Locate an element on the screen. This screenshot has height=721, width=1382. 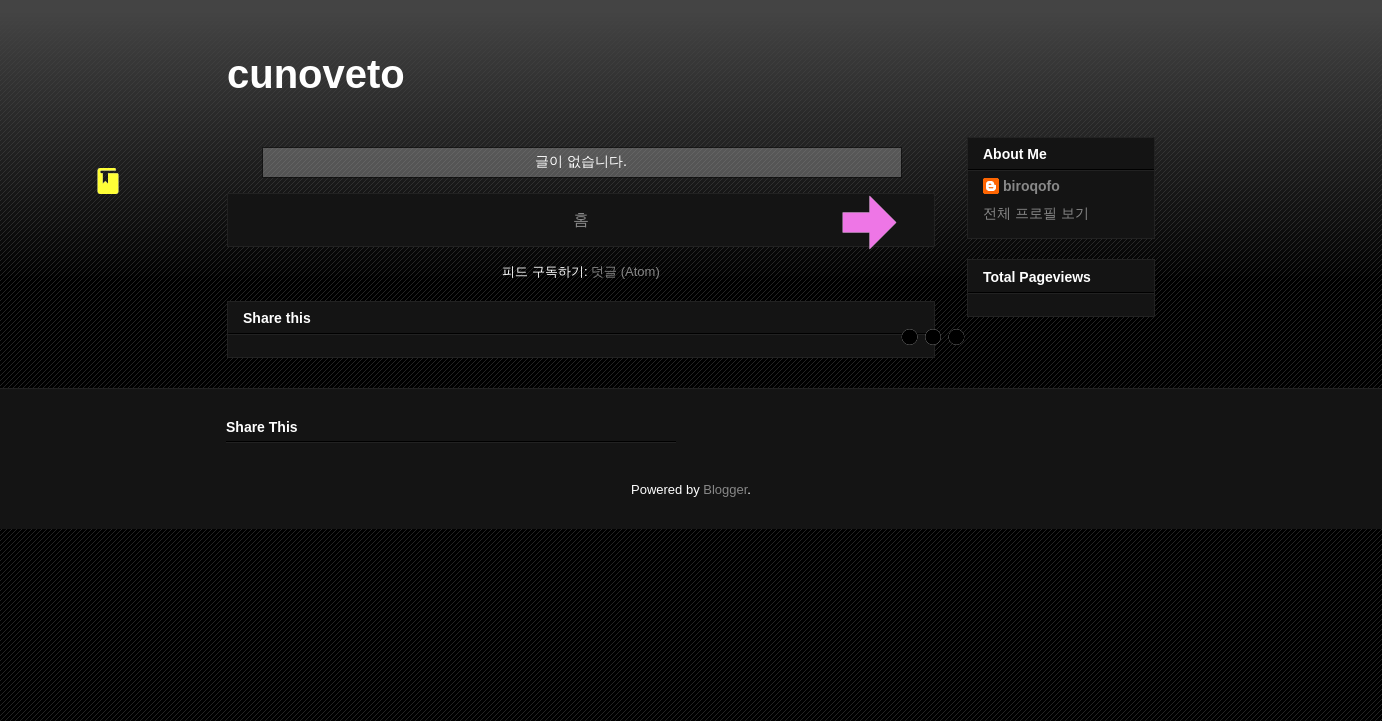
access more options or actions is located at coordinates (933, 337).